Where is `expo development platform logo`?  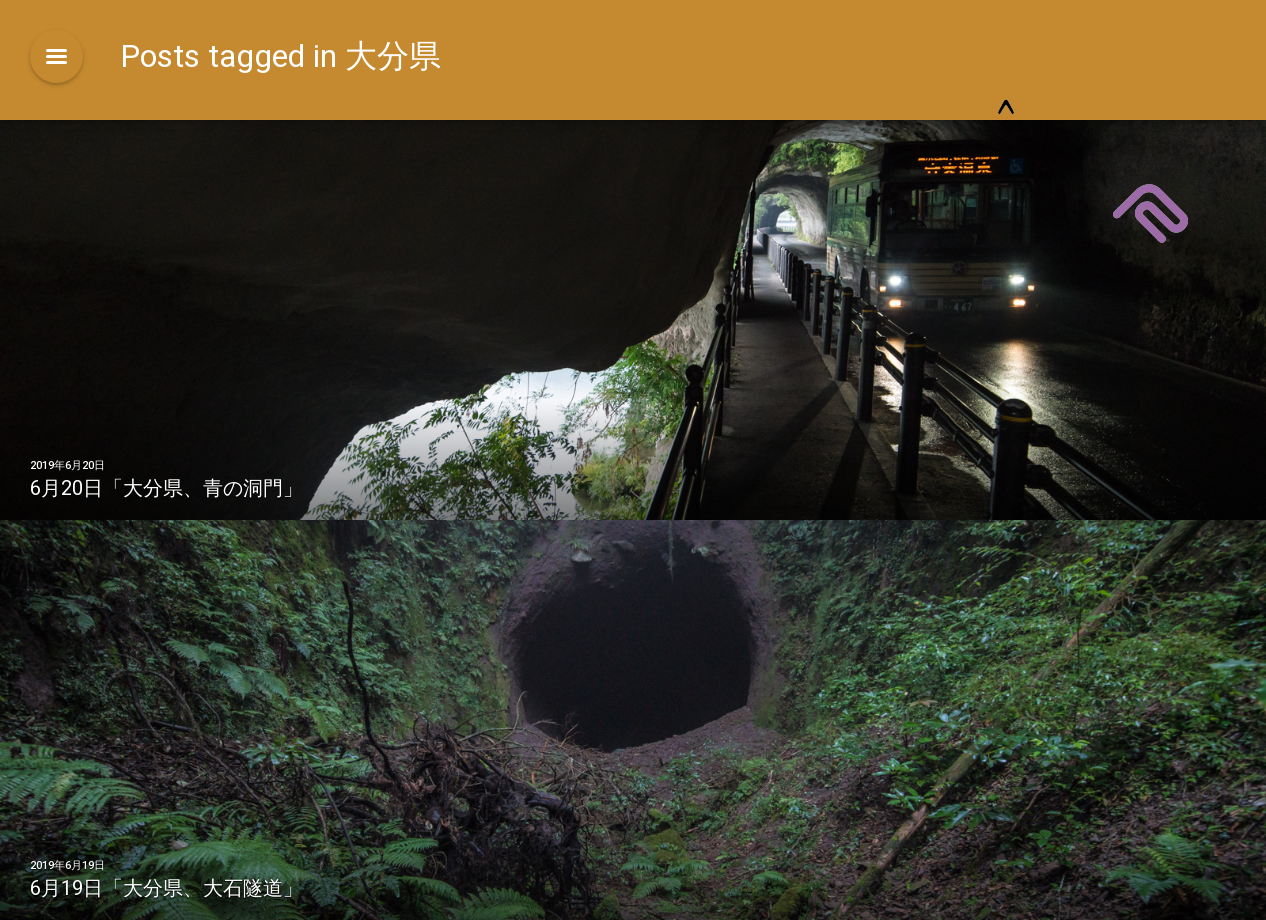
expo development platform logo is located at coordinates (1006, 107).